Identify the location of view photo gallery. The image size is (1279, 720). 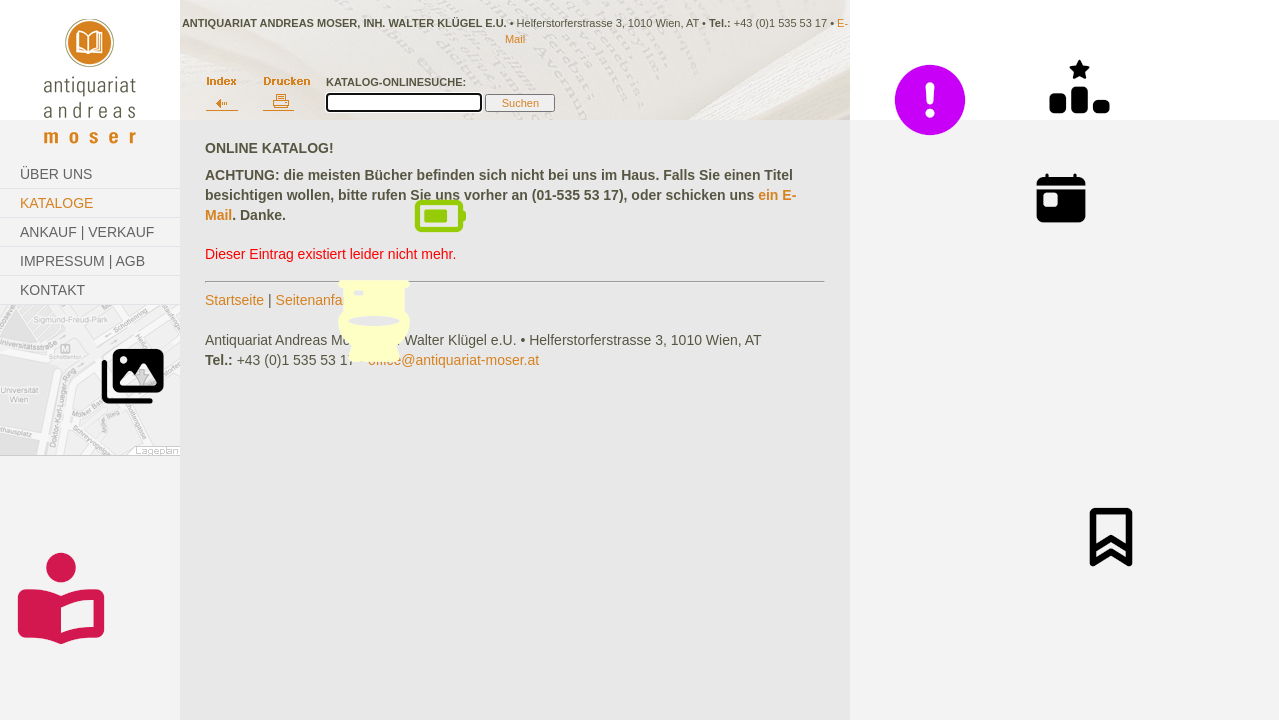
(134, 374).